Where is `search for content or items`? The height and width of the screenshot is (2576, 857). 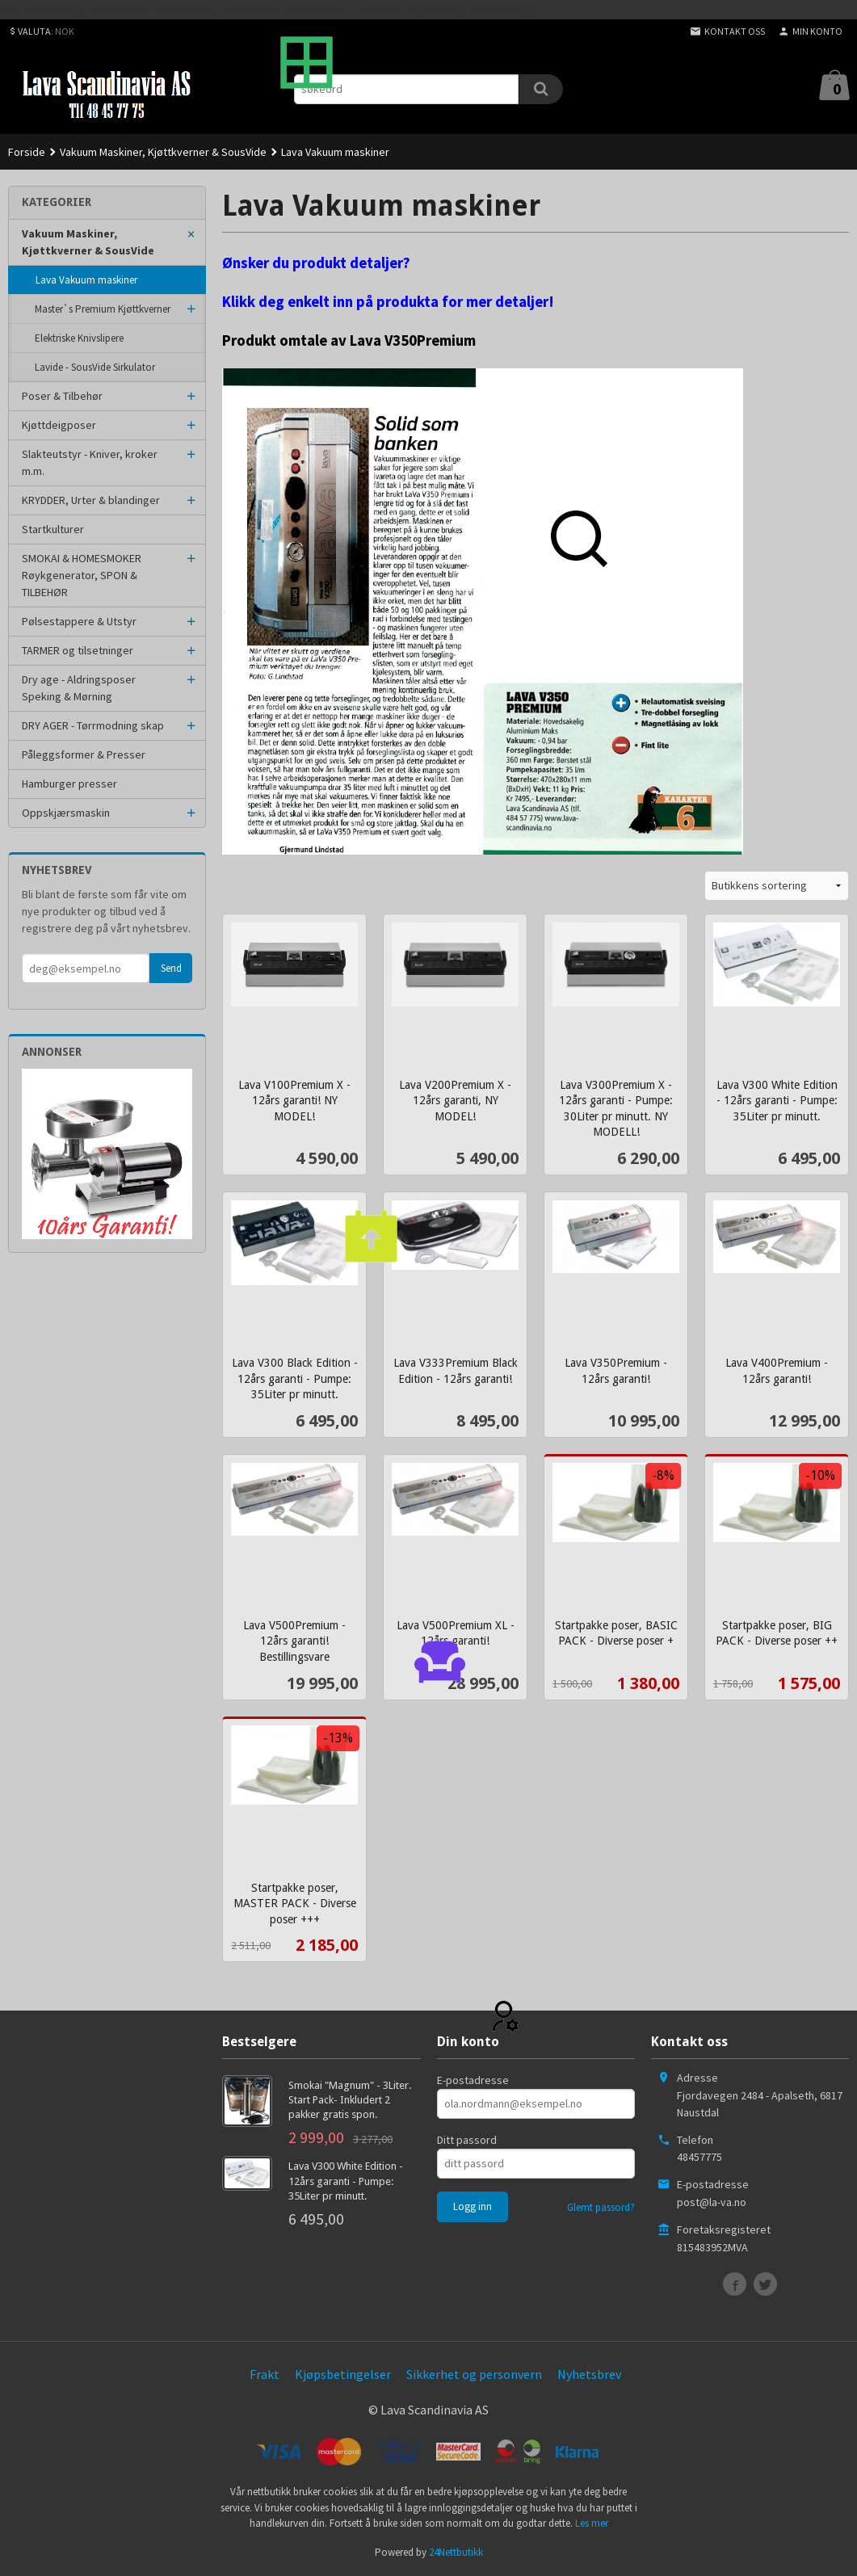
search for content or items is located at coordinates (578, 538).